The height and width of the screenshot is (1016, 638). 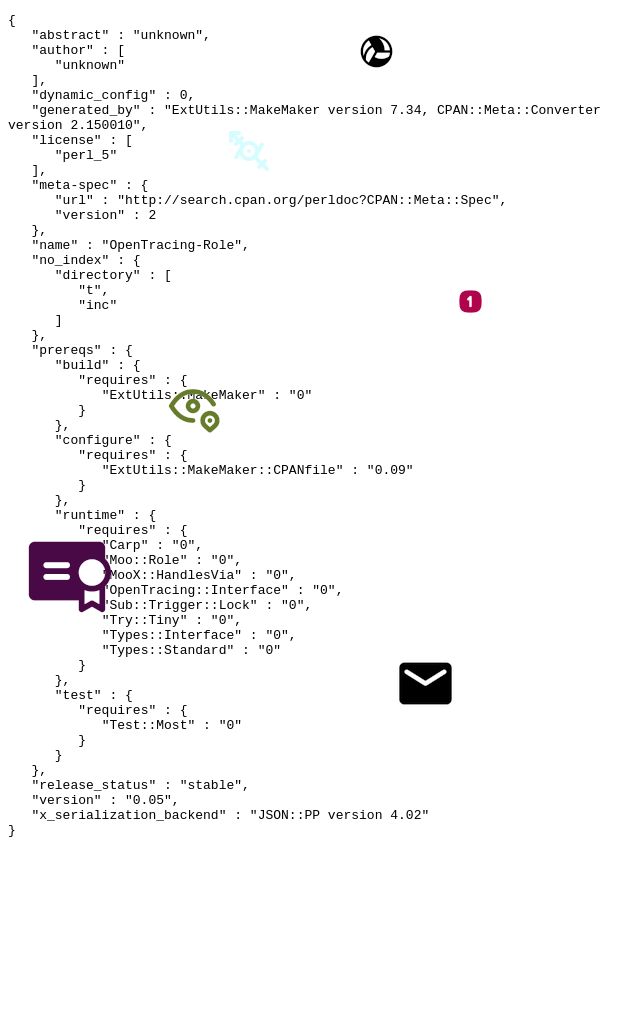 What do you see at coordinates (193, 406) in the screenshot?
I see `pin a view or save current display` at bounding box center [193, 406].